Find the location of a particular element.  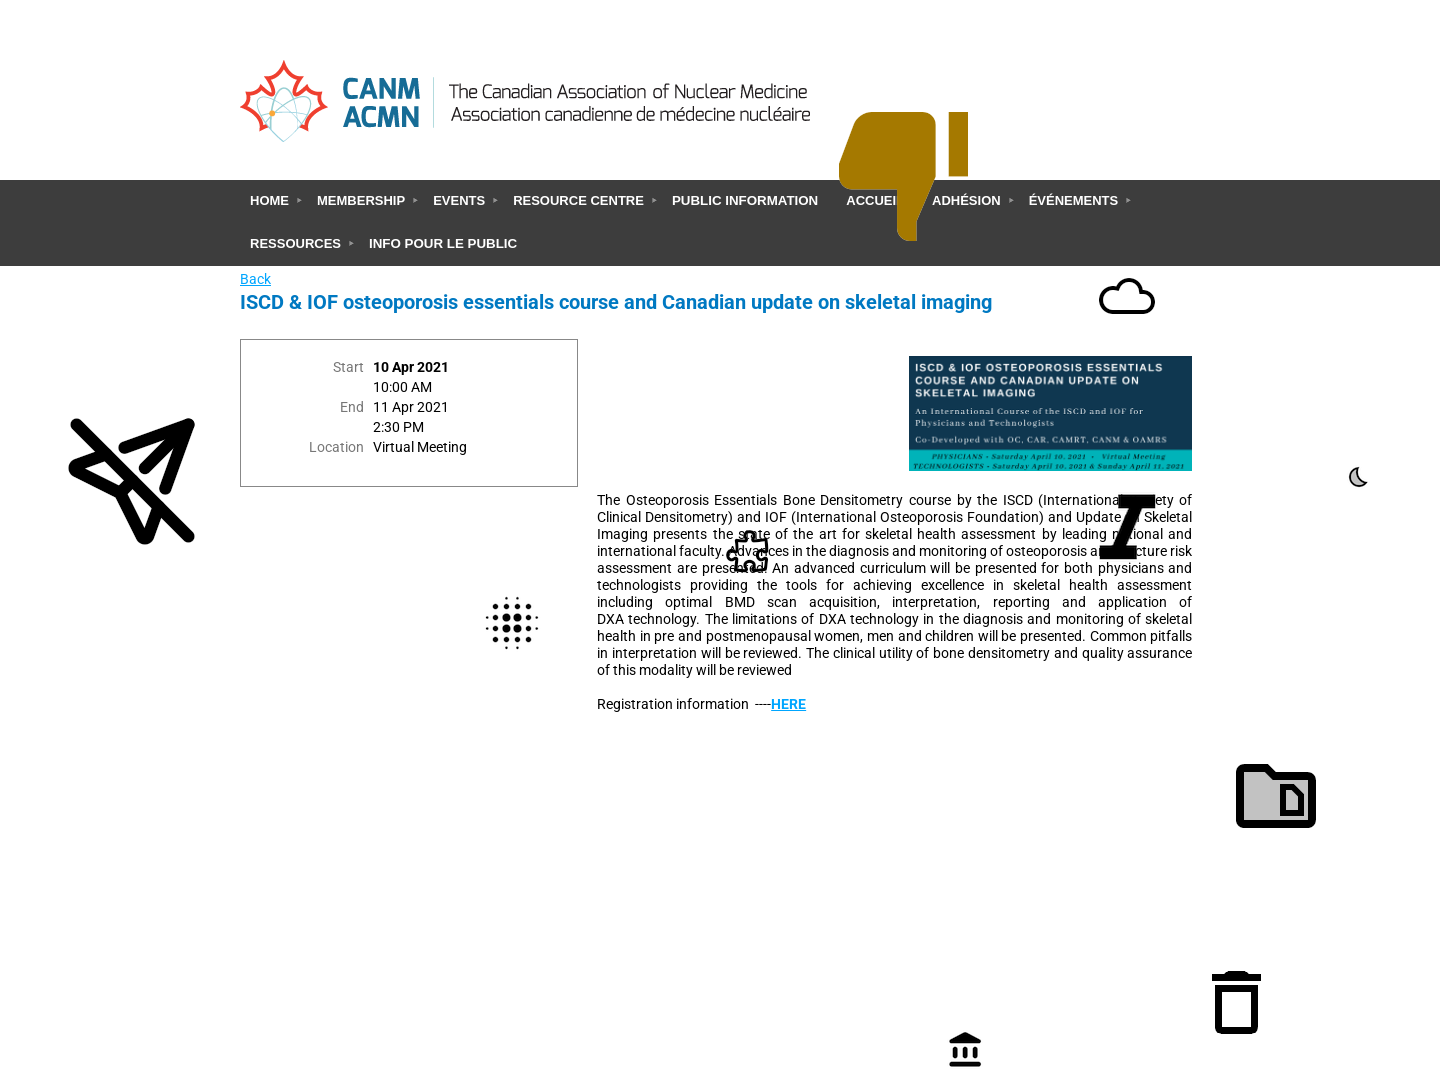

sending is disabled or unavailable is located at coordinates (132, 480).